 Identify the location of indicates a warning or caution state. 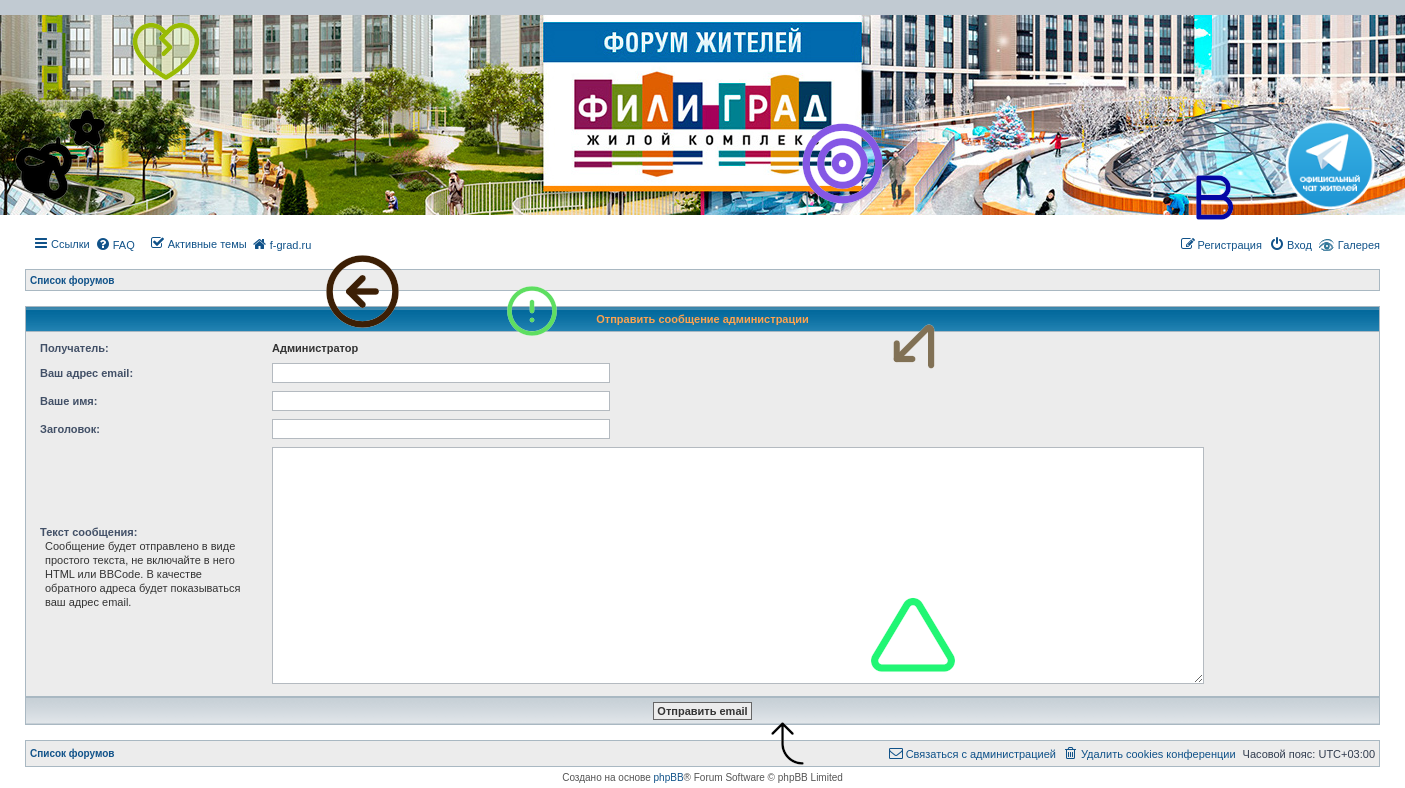
(913, 635).